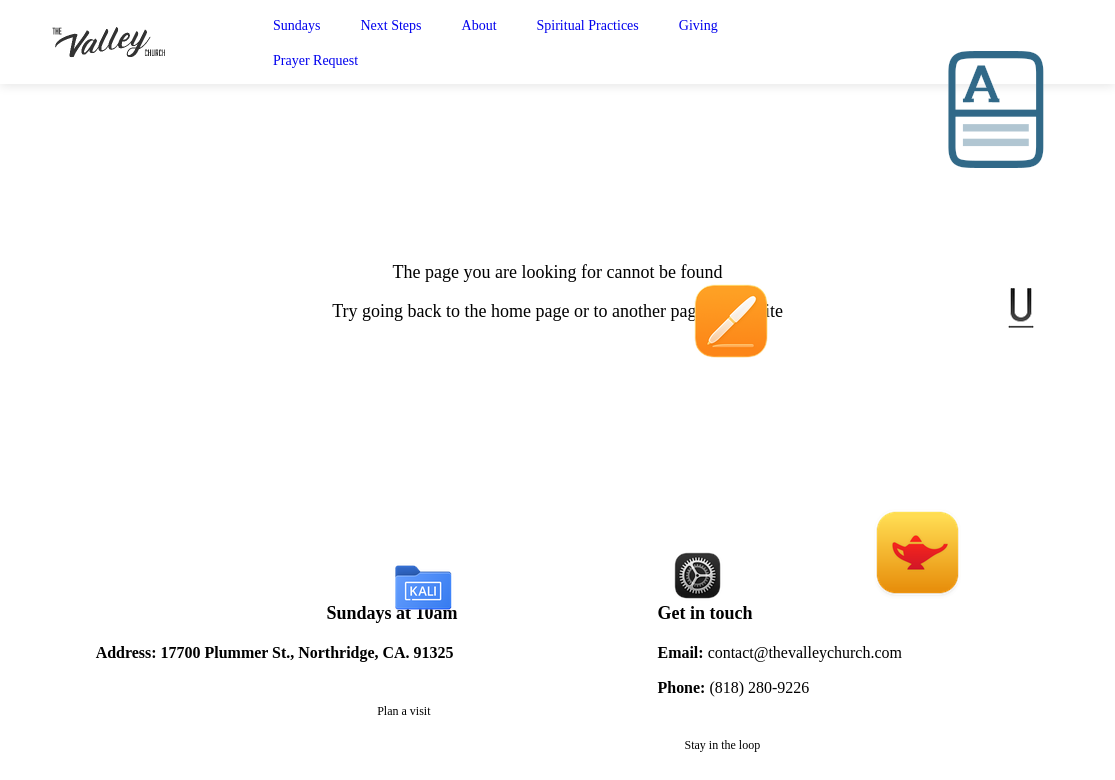 The width and height of the screenshot is (1115, 780). Describe the element at coordinates (731, 321) in the screenshot. I see `open Pages document editor` at that location.